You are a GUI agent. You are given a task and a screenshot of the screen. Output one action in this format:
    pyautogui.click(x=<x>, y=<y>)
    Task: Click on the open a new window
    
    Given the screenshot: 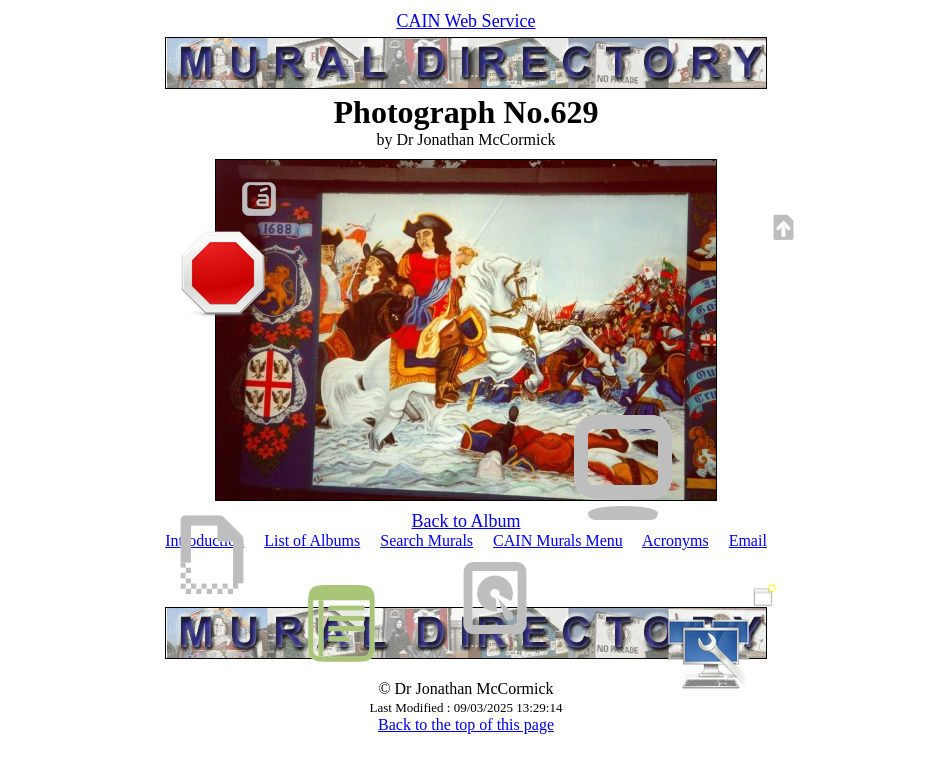 What is the action you would take?
    pyautogui.click(x=764, y=595)
    